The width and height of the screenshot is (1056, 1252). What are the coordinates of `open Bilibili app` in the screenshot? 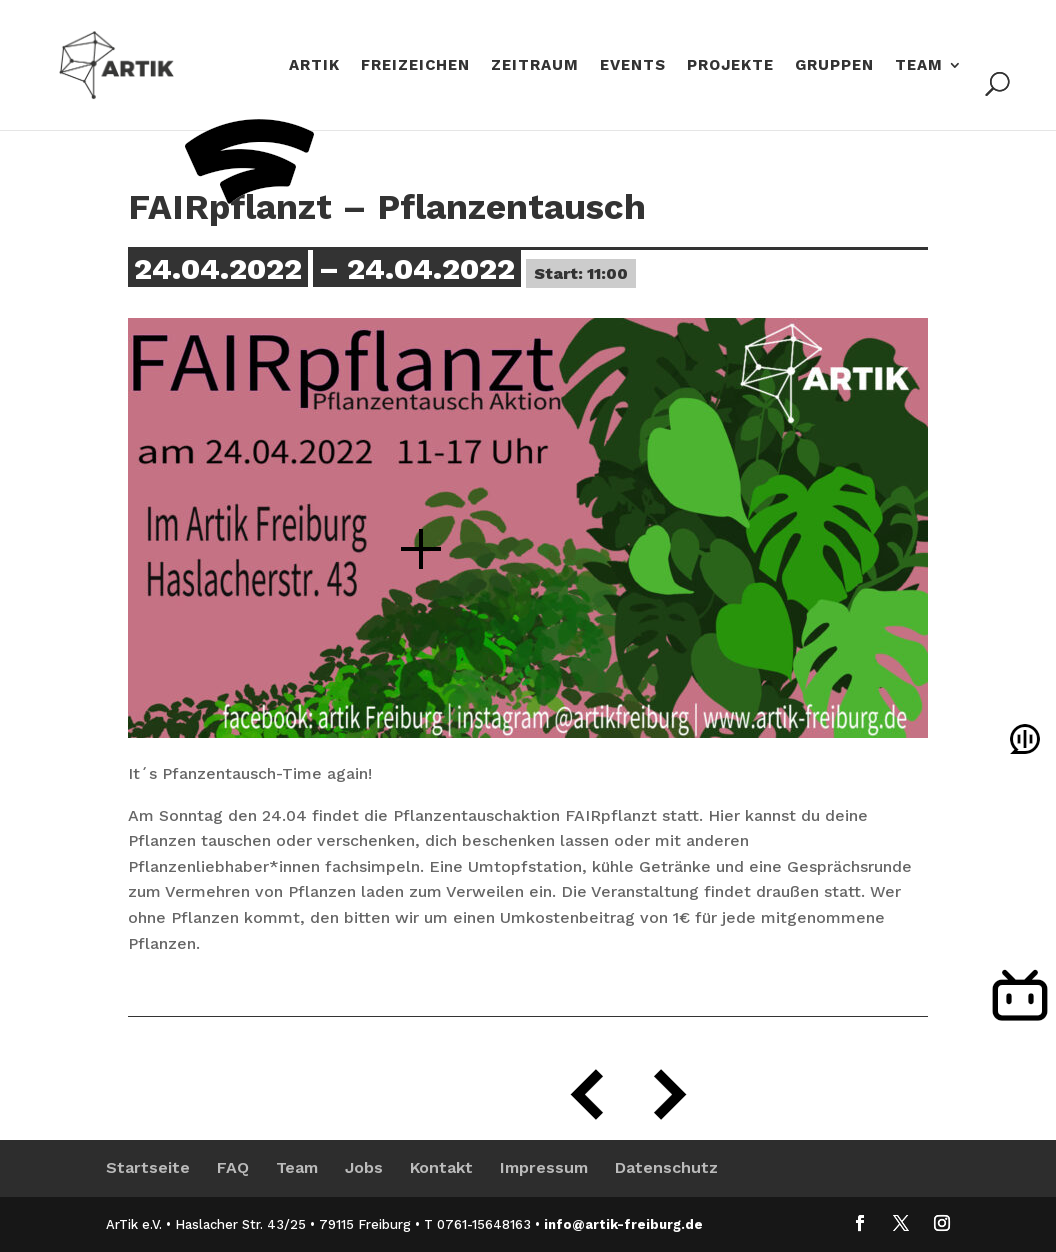 It's located at (1020, 996).